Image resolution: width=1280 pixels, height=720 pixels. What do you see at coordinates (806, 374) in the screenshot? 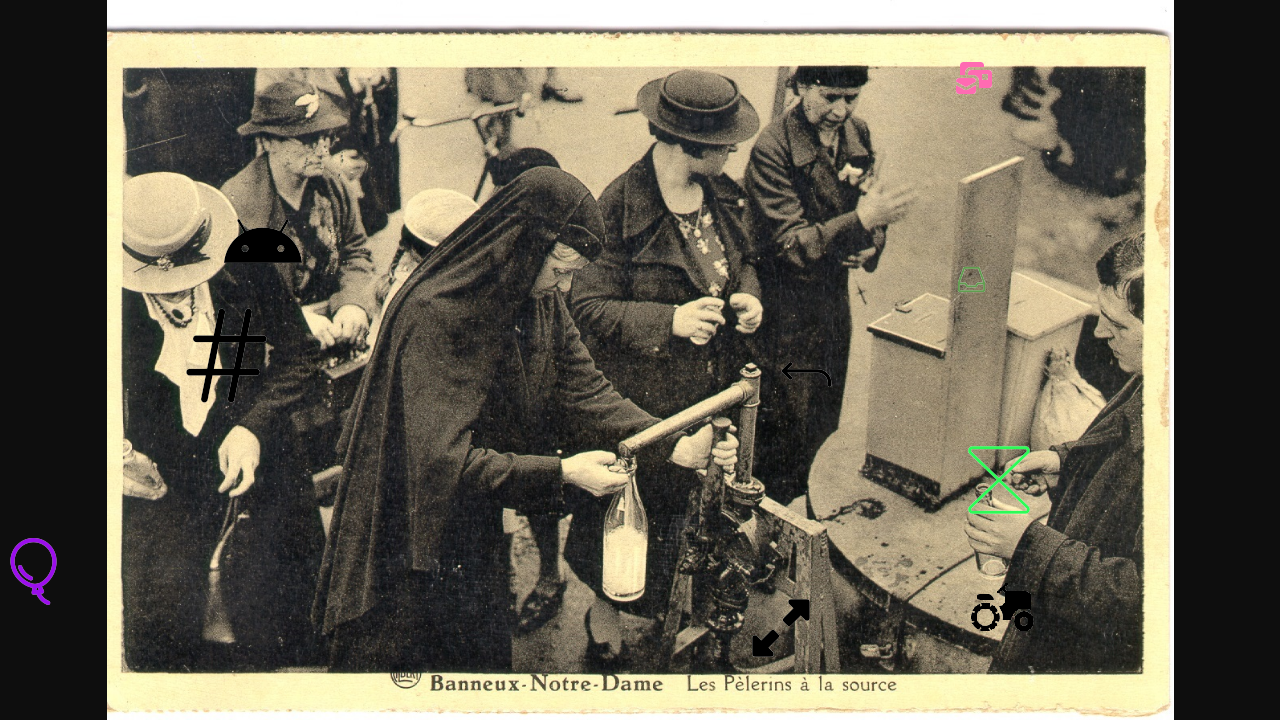
I see `go back to previous screen` at bounding box center [806, 374].